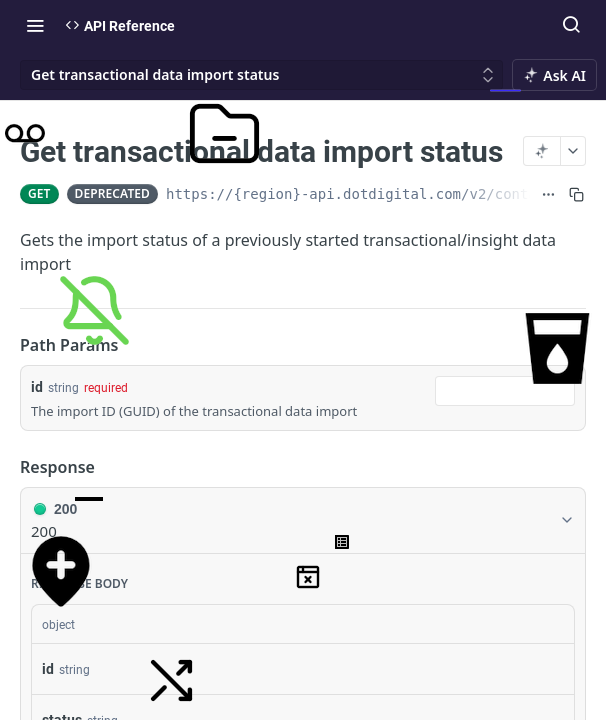 This screenshot has width=606, height=720. Describe the element at coordinates (224, 133) in the screenshot. I see `remove a file or folder` at that location.